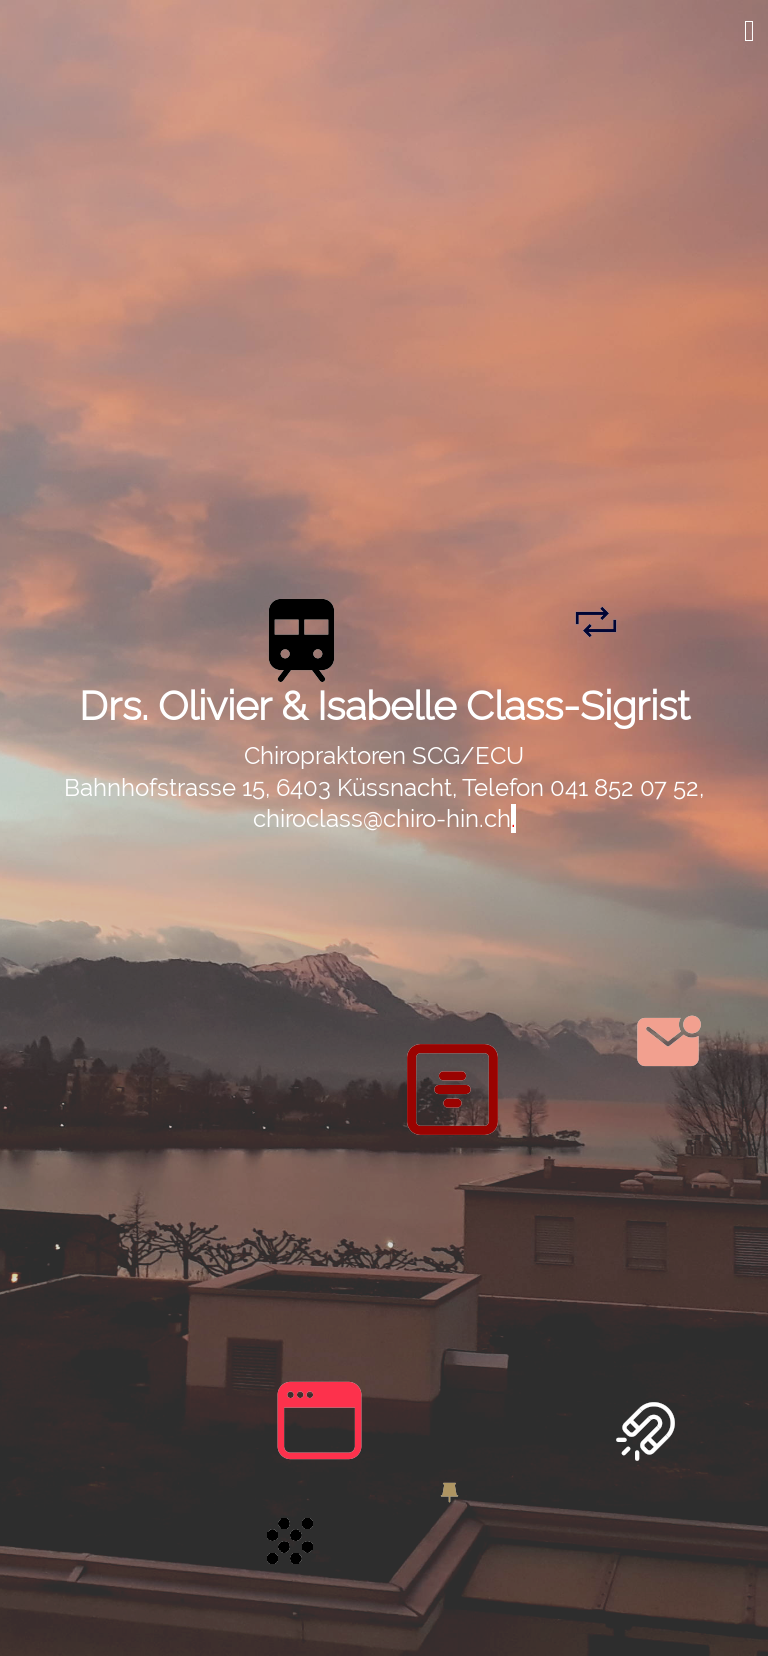 Image resolution: width=768 pixels, height=1656 pixels. I want to click on open a new window, so click(319, 1420).